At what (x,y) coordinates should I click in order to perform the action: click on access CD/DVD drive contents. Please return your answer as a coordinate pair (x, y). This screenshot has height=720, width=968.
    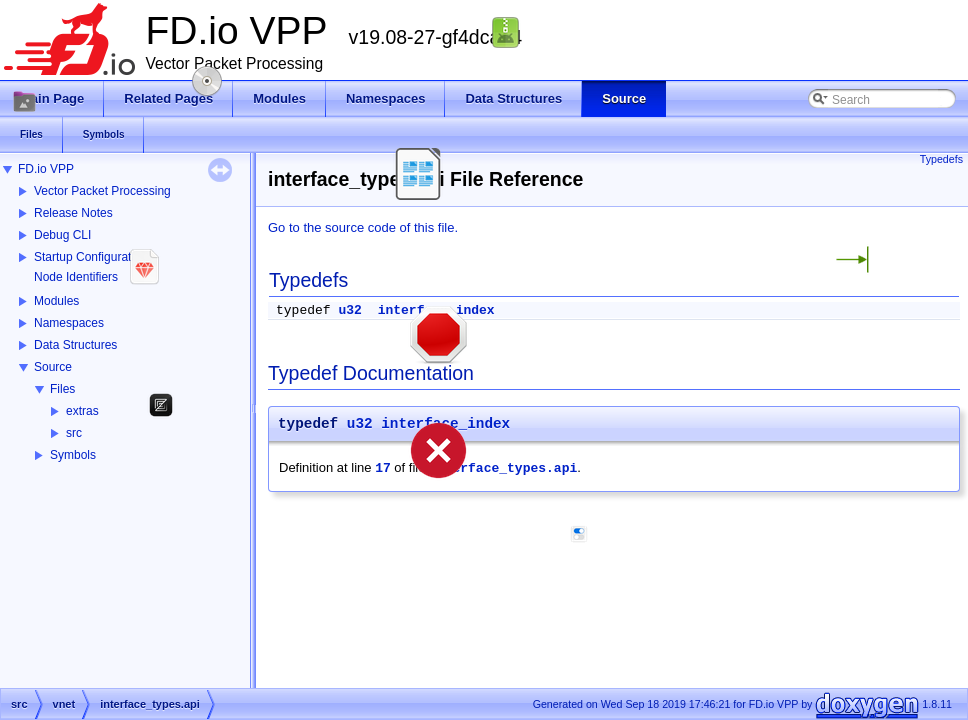
    Looking at the image, I should click on (207, 81).